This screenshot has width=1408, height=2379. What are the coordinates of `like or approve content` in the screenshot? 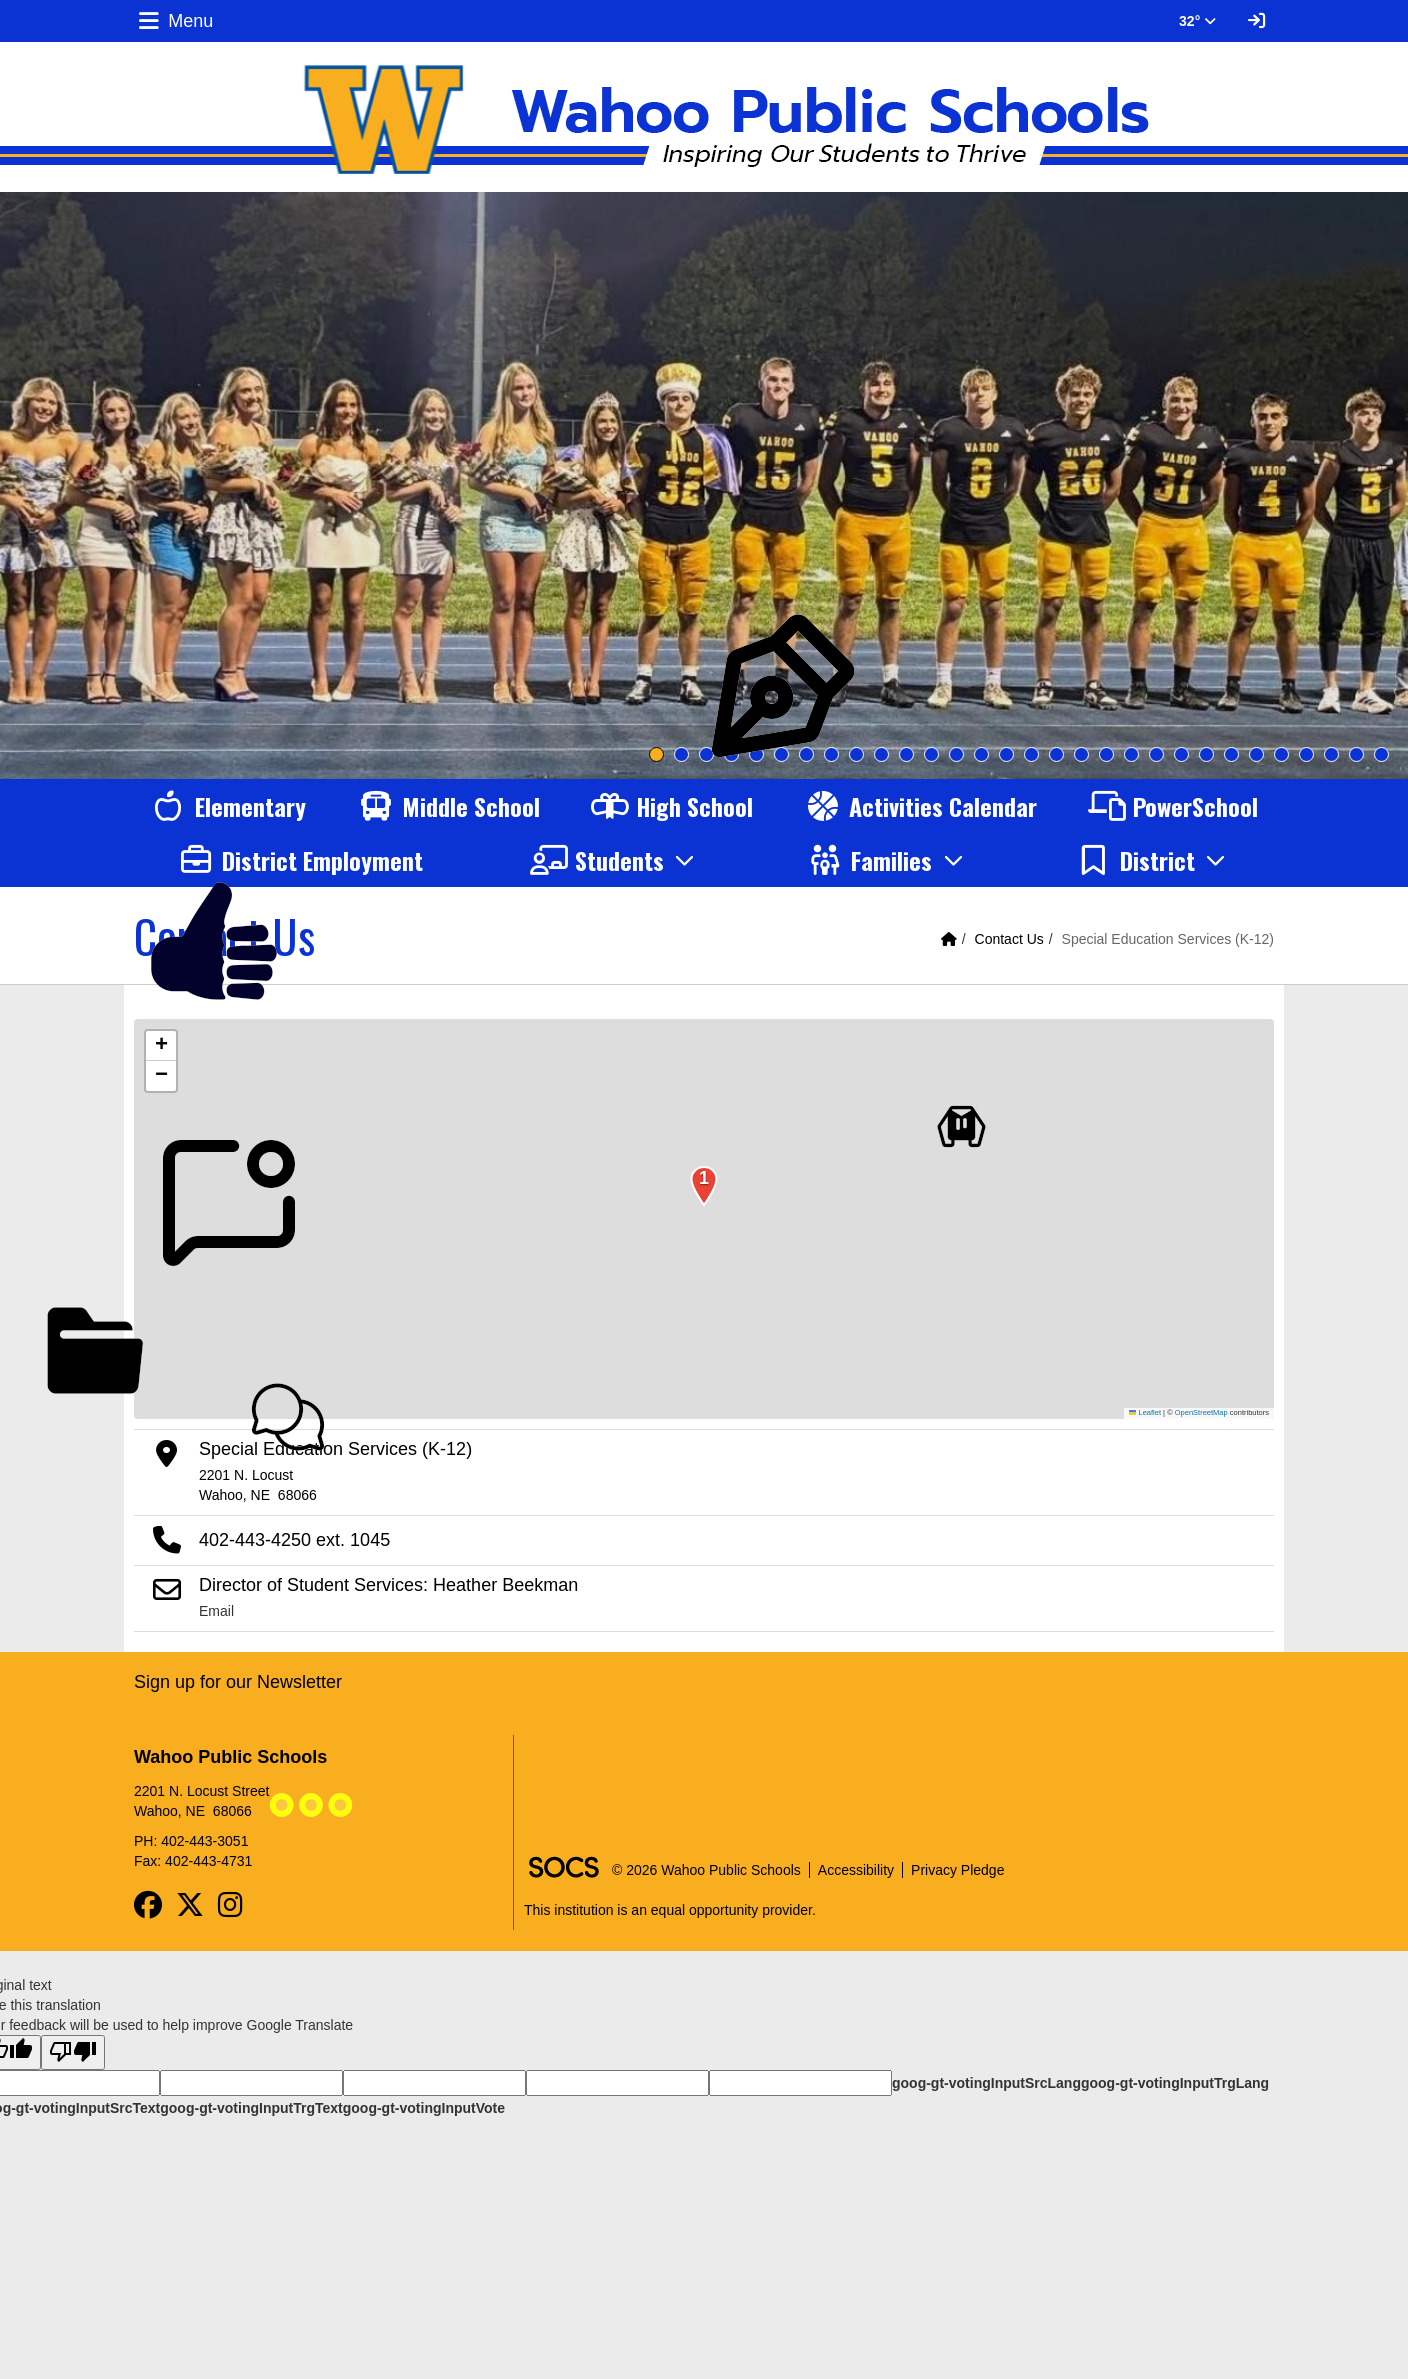 It's located at (214, 941).